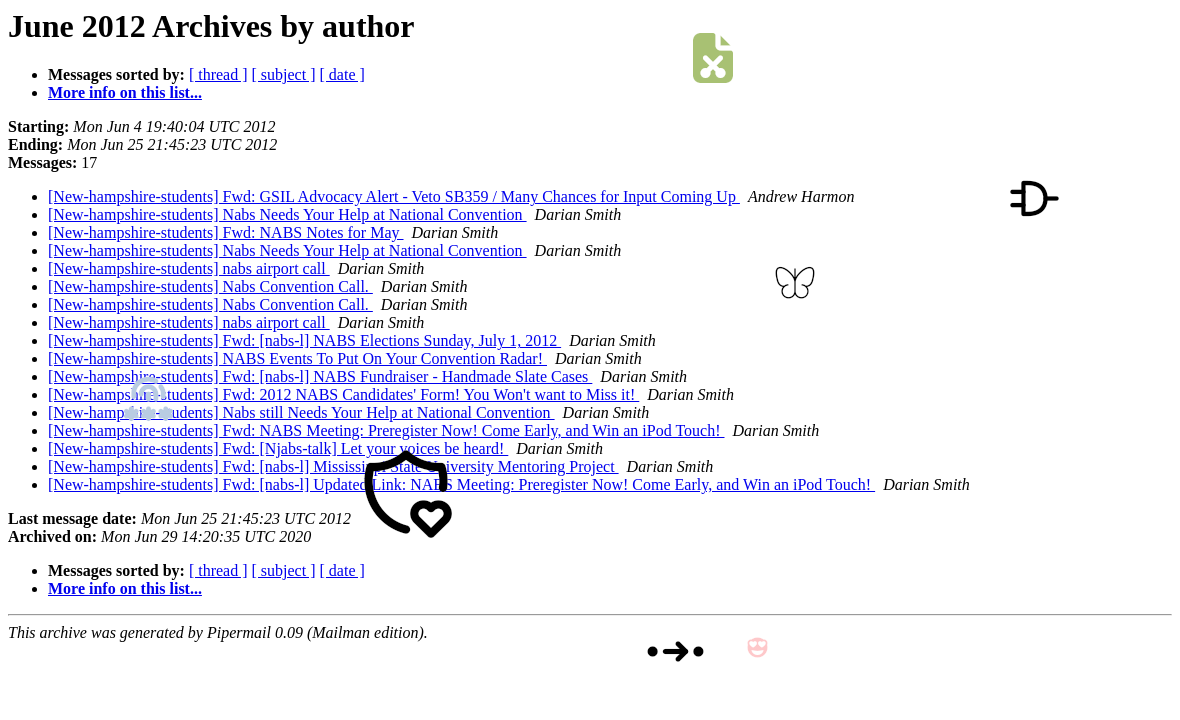 This screenshot has width=1180, height=720. Describe the element at coordinates (713, 58) in the screenshot. I see `cut or trim a document` at that location.